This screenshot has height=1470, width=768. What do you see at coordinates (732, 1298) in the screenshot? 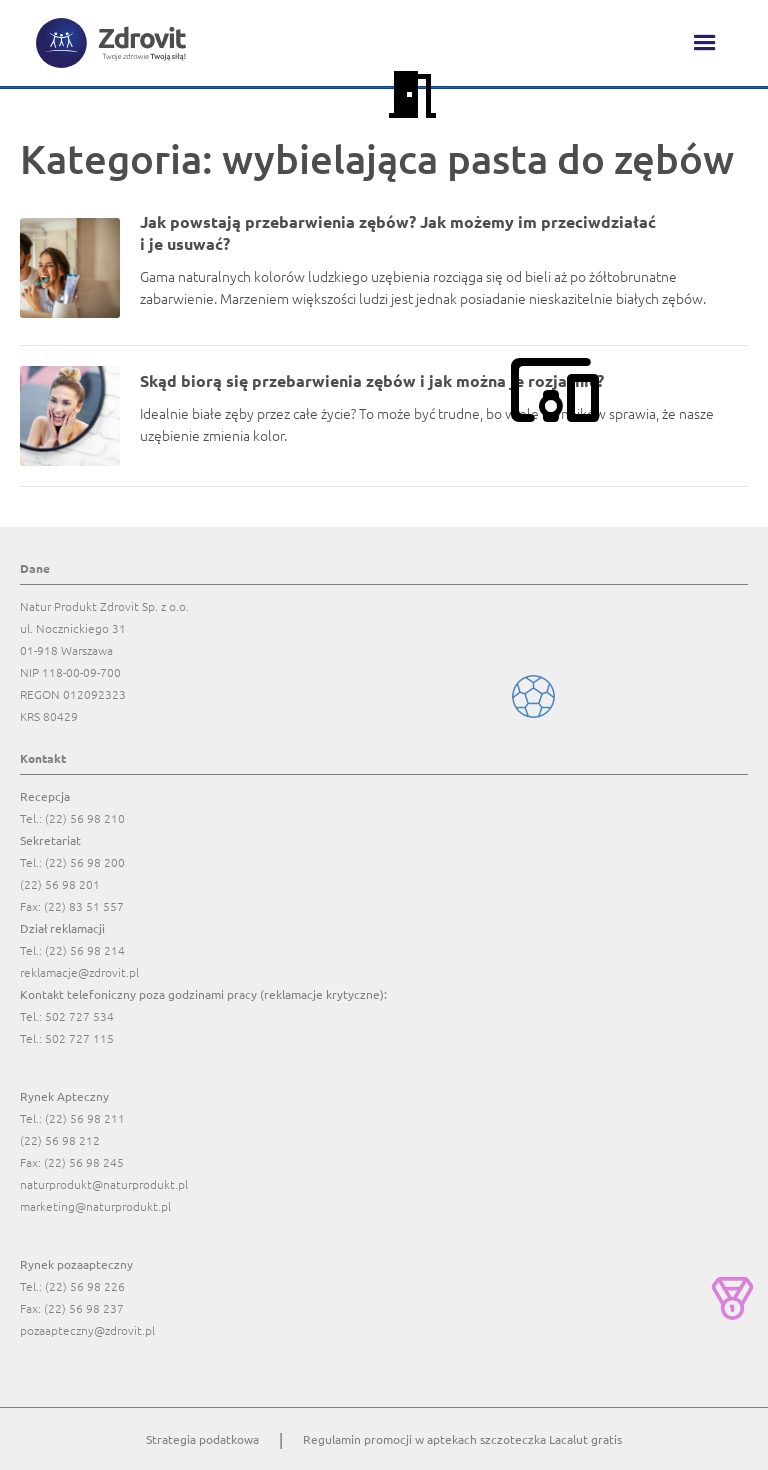
I see `view achievements or awards` at bounding box center [732, 1298].